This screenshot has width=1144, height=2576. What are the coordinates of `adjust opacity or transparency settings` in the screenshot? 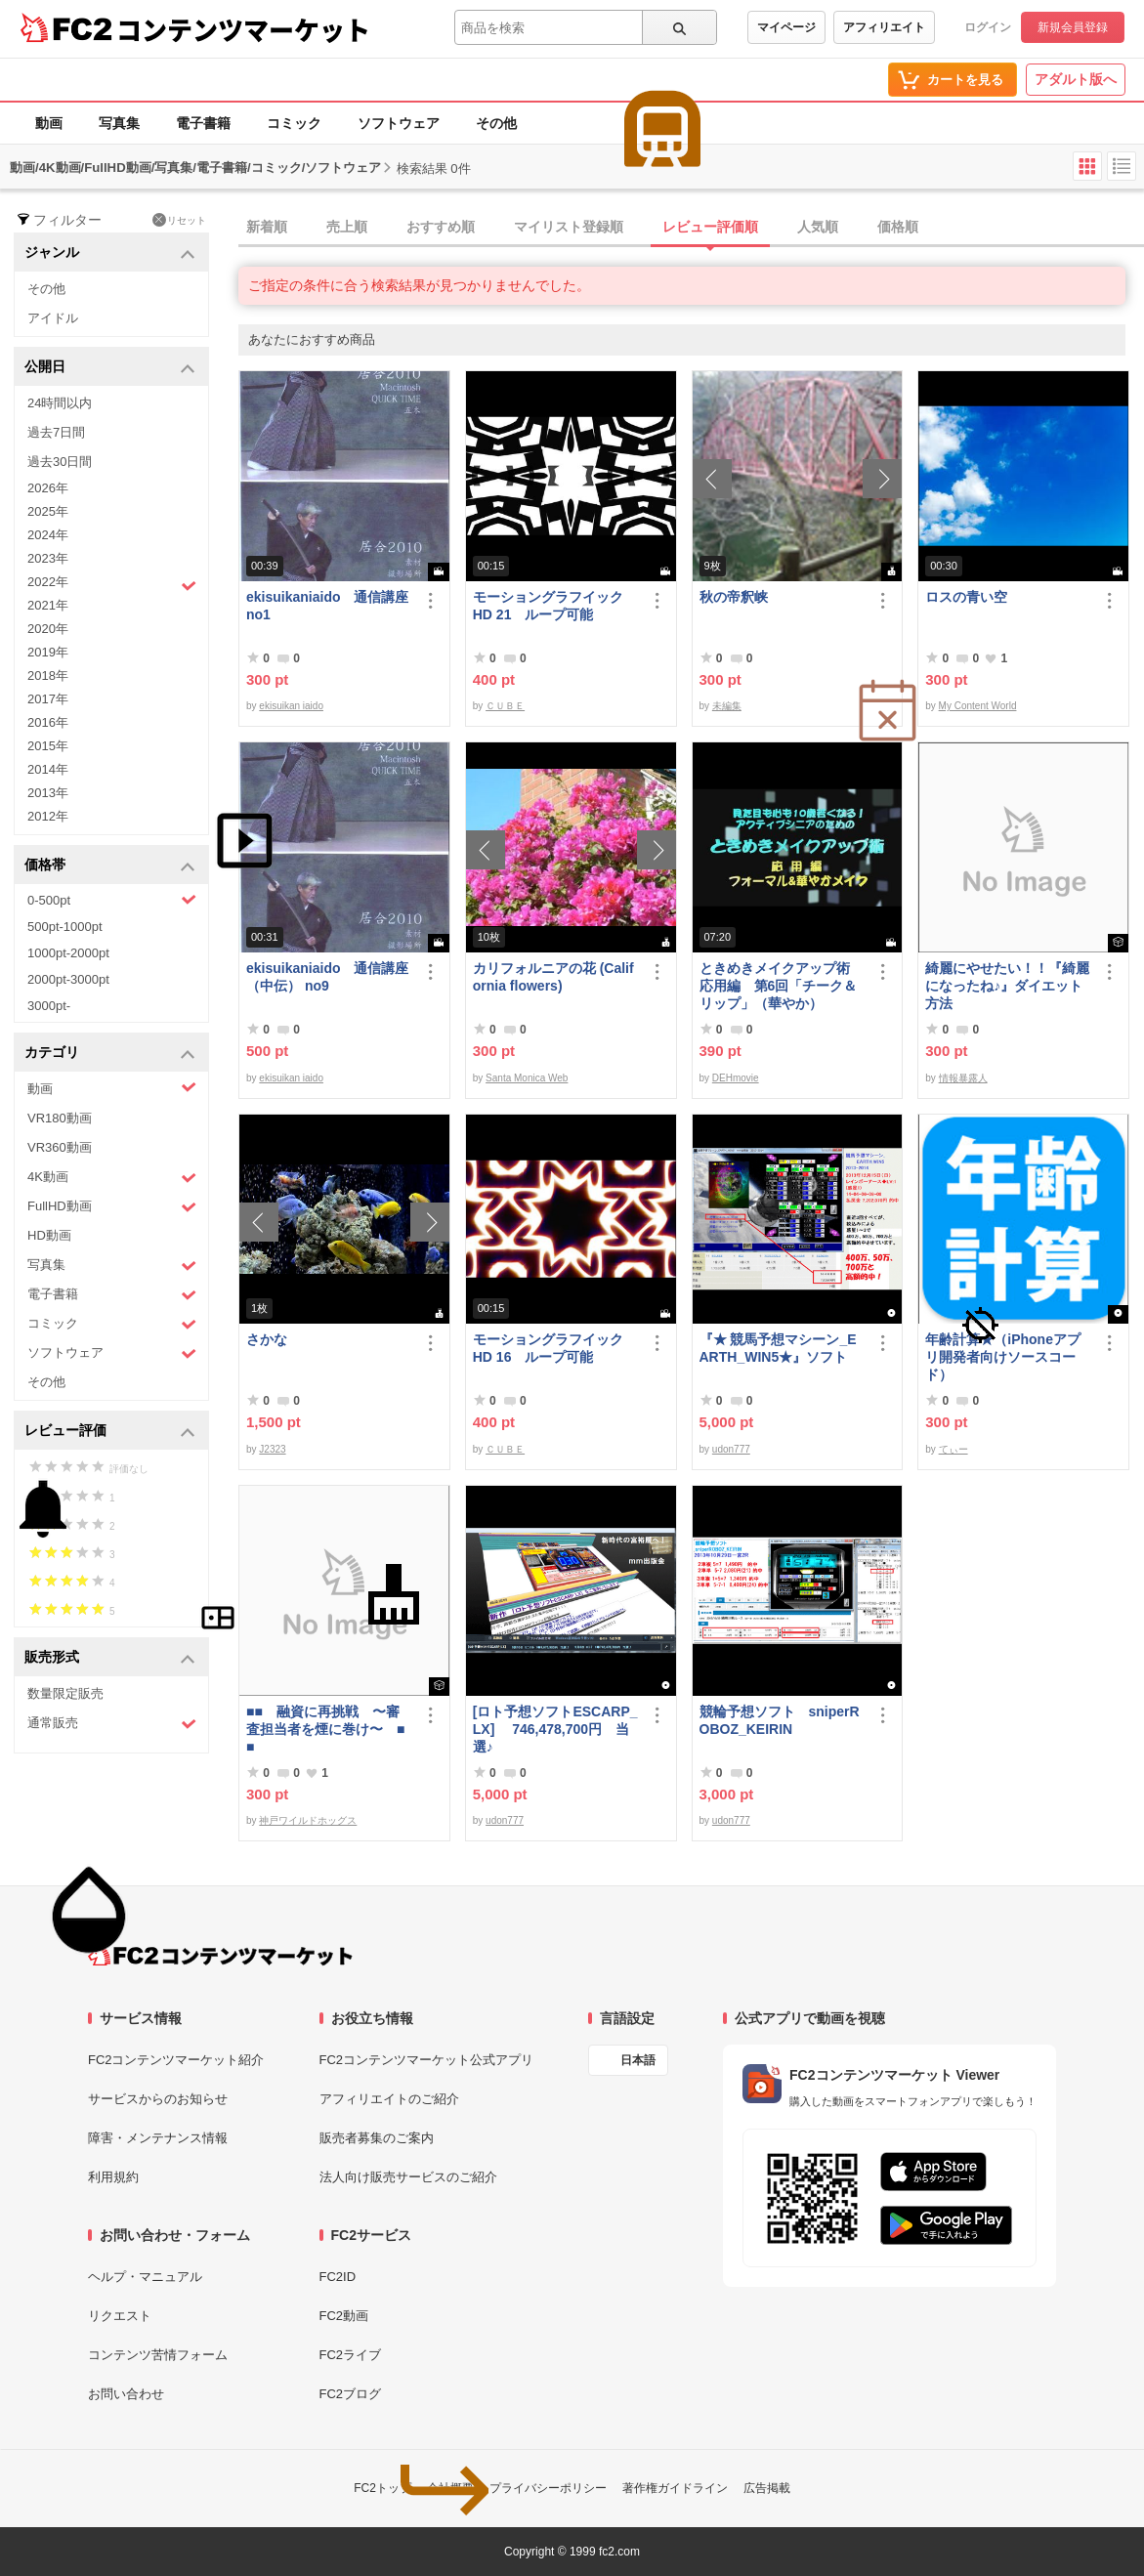 It's located at (89, 1909).